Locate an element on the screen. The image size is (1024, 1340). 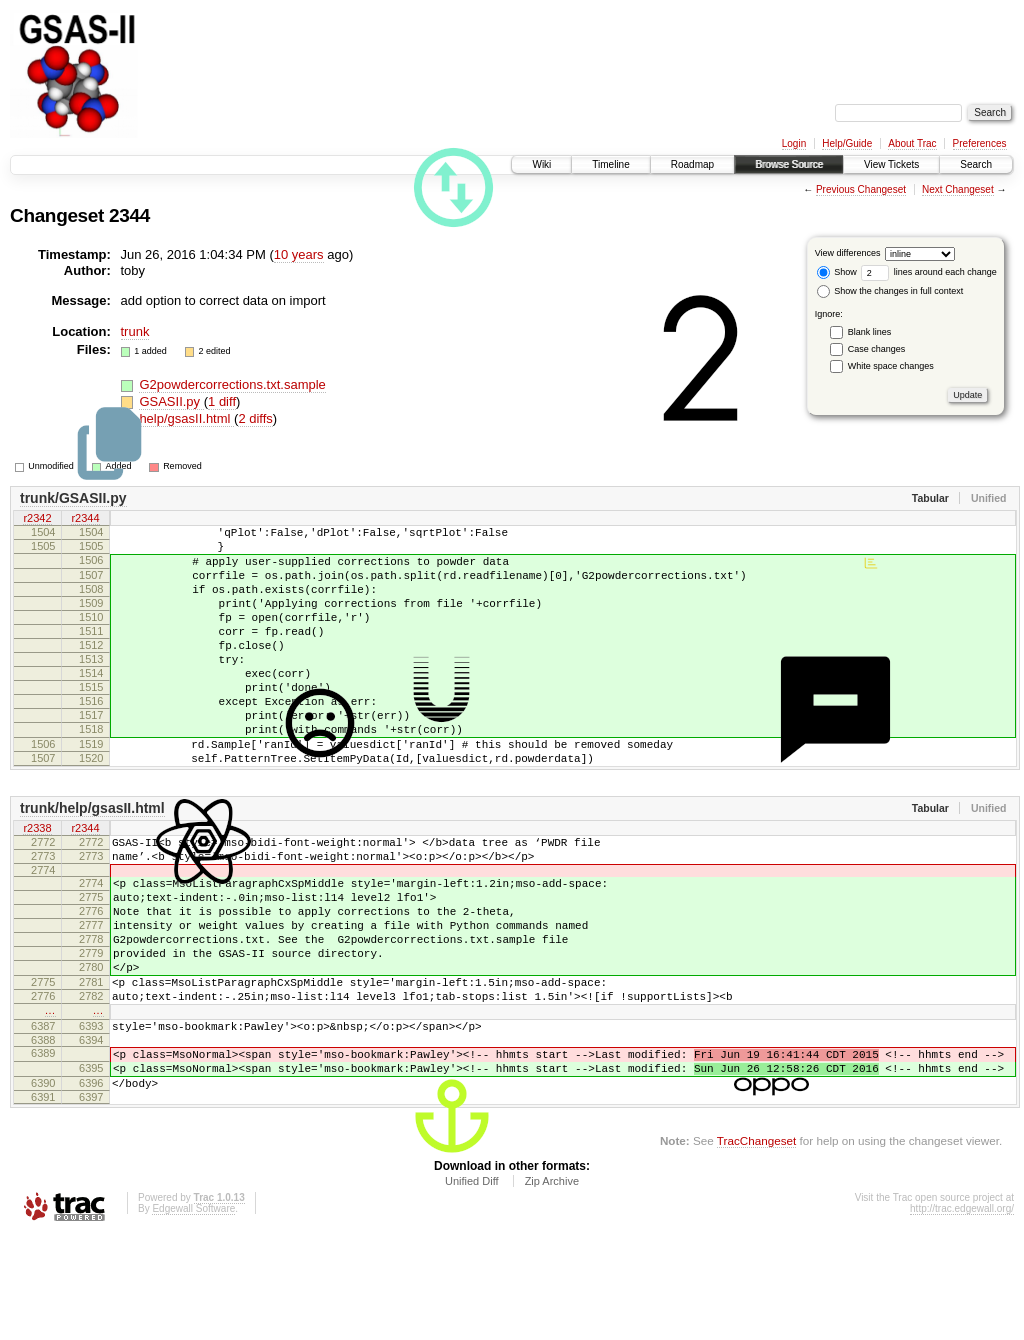
indicate negative feedback or dissatisfaction is located at coordinates (320, 723).